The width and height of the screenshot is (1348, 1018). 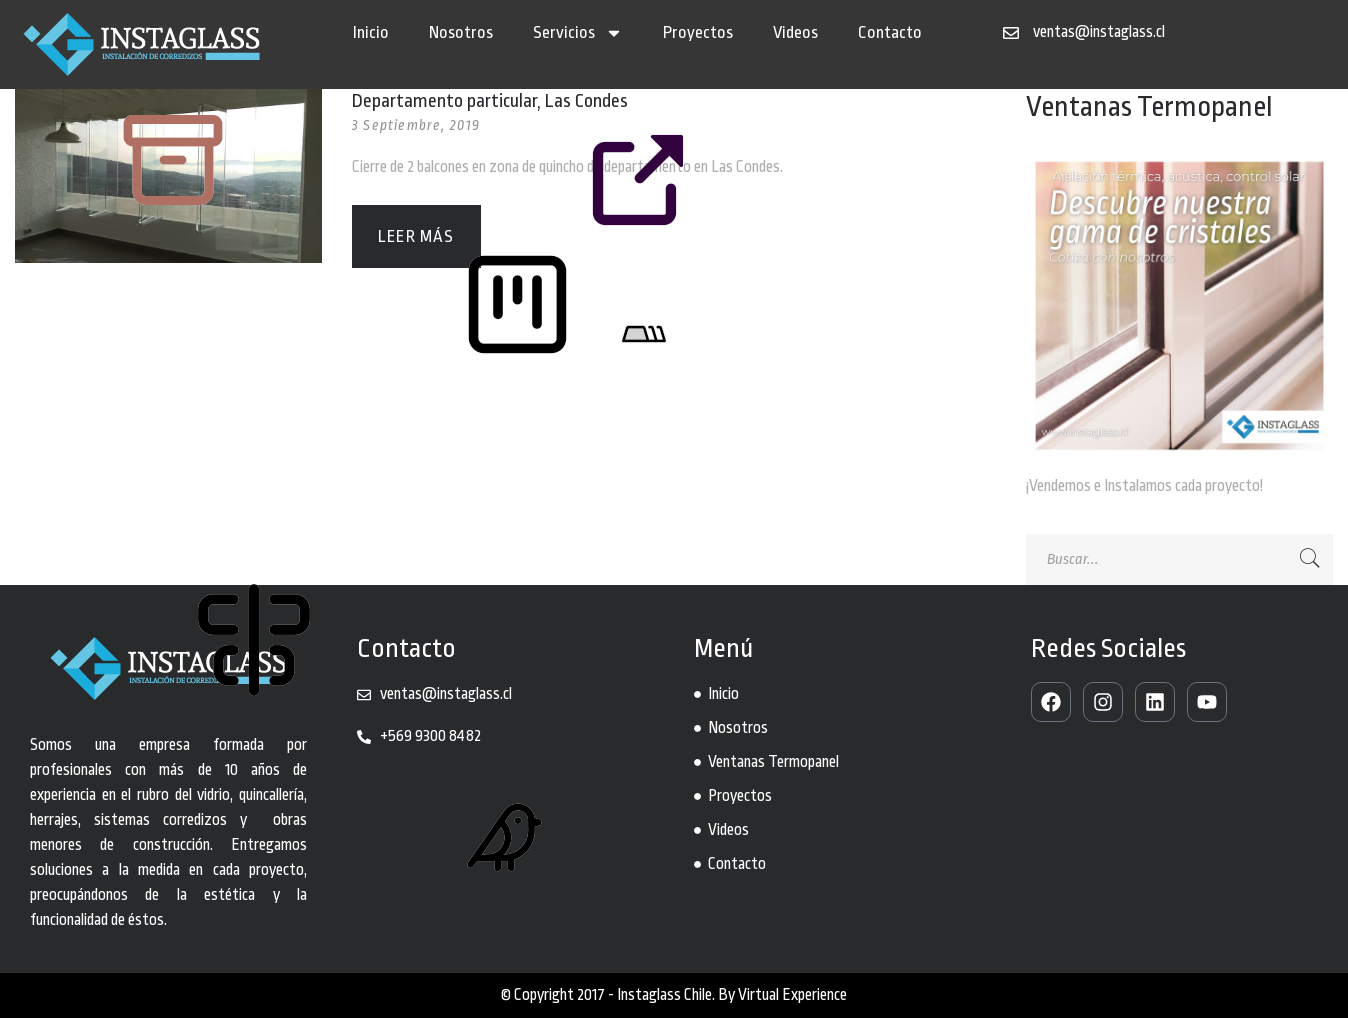 I want to click on align objects to vertical center, so click(x=254, y=640).